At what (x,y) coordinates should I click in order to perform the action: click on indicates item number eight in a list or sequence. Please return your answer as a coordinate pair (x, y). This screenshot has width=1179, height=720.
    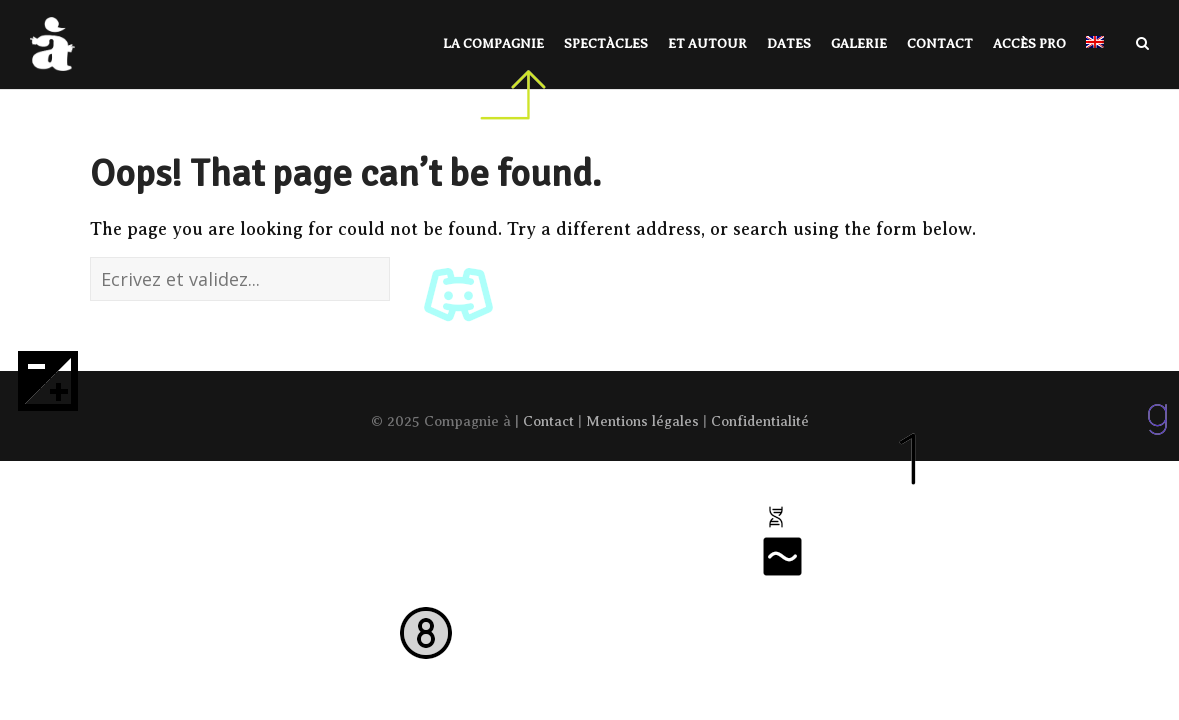
    Looking at the image, I should click on (426, 633).